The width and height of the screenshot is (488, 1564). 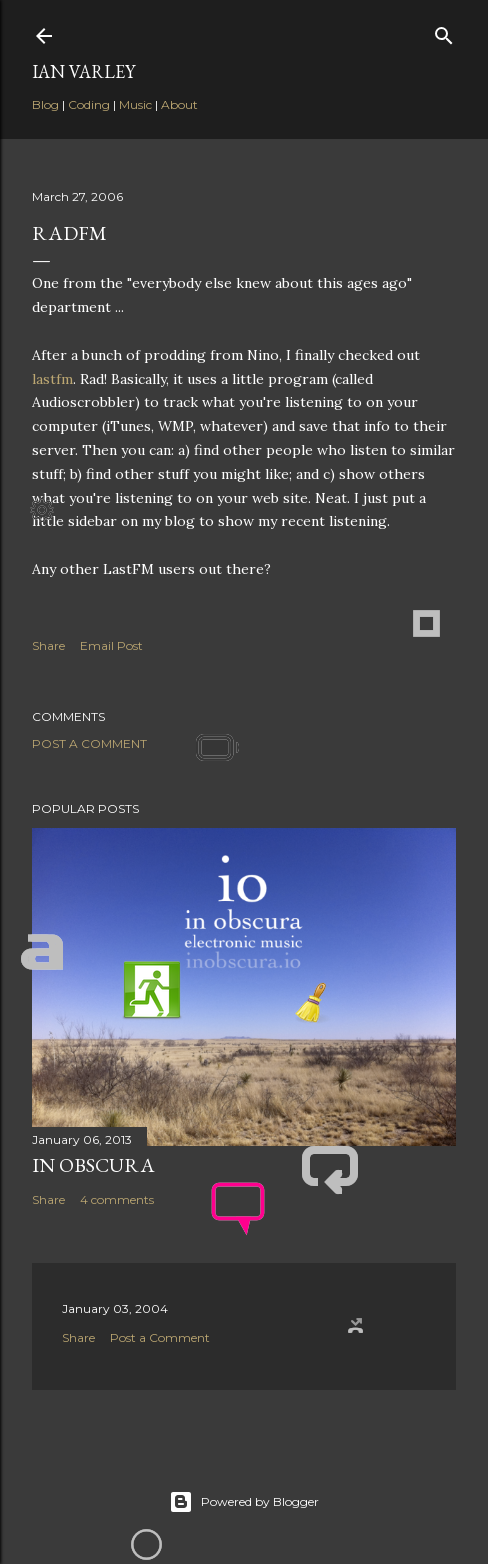 I want to click on log out of your account, so click(x=152, y=991).